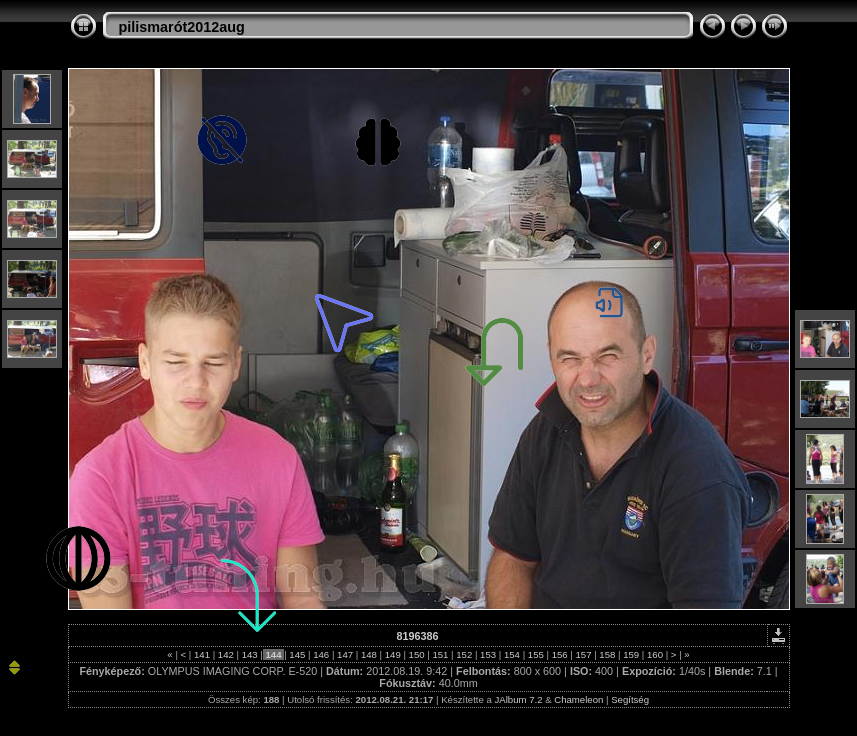 This screenshot has width=857, height=736. What do you see at coordinates (222, 140) in the screenshot?
I see `mute or disable hearing assistance features` at bounding box center [222, 140].